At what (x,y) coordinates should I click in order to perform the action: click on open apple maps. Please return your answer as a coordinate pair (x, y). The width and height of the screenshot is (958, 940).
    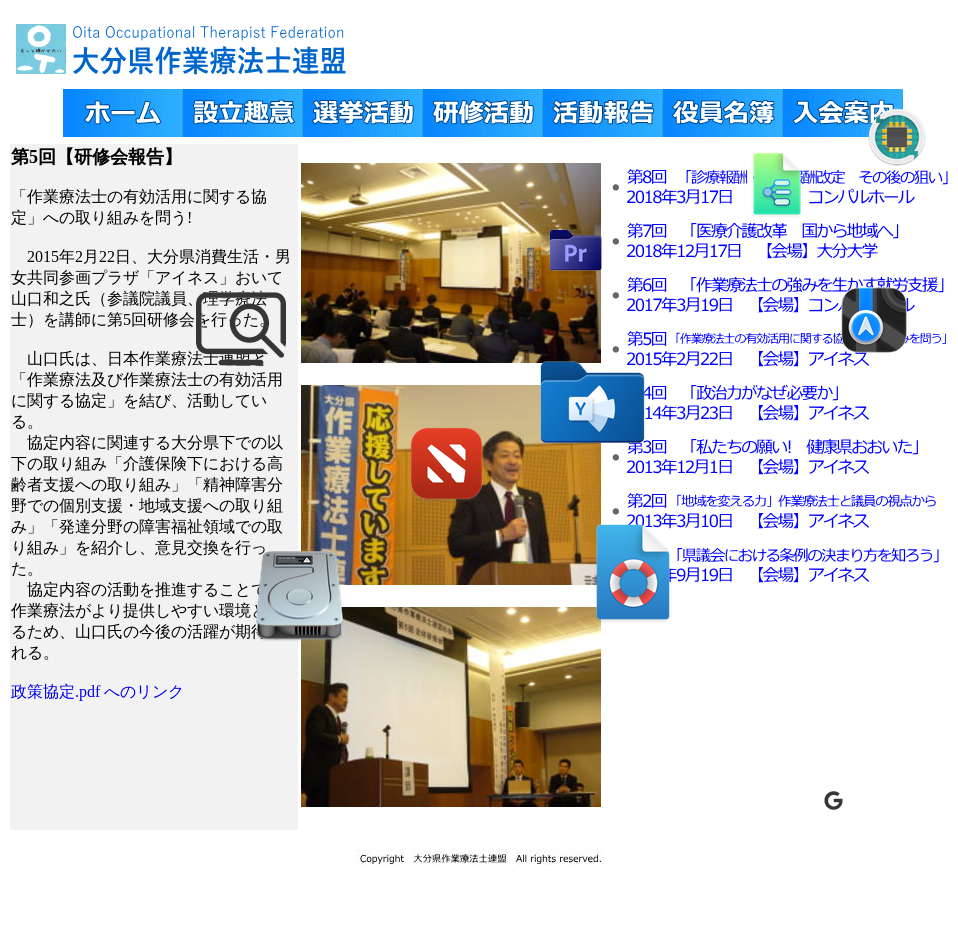
    Looking at the image, I should click on (874, 320).